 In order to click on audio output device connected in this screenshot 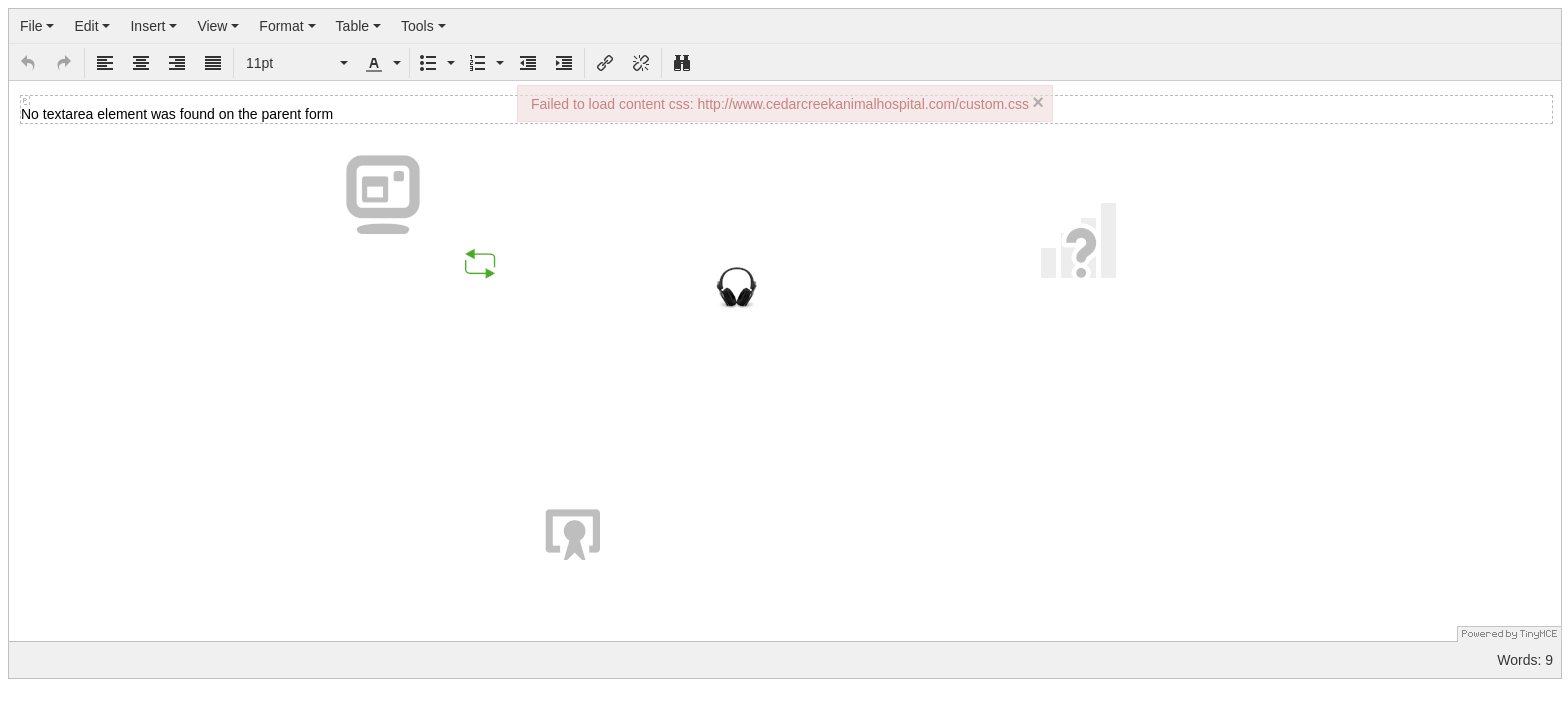, I will do `click(736, 287)`.